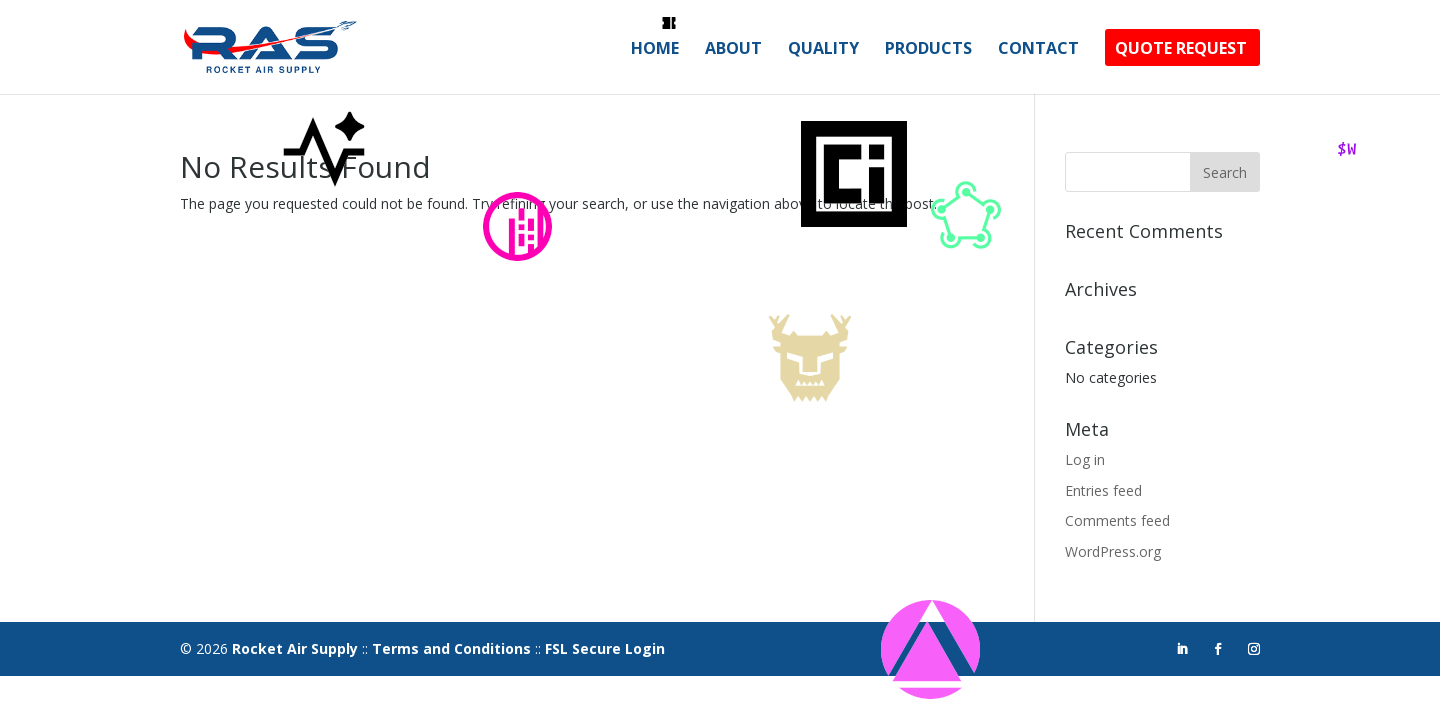  What do you see at coordinates (966, 215) in the screenshot?
I see `fastlane app automation tool logo` at bounding box center [966, 215].